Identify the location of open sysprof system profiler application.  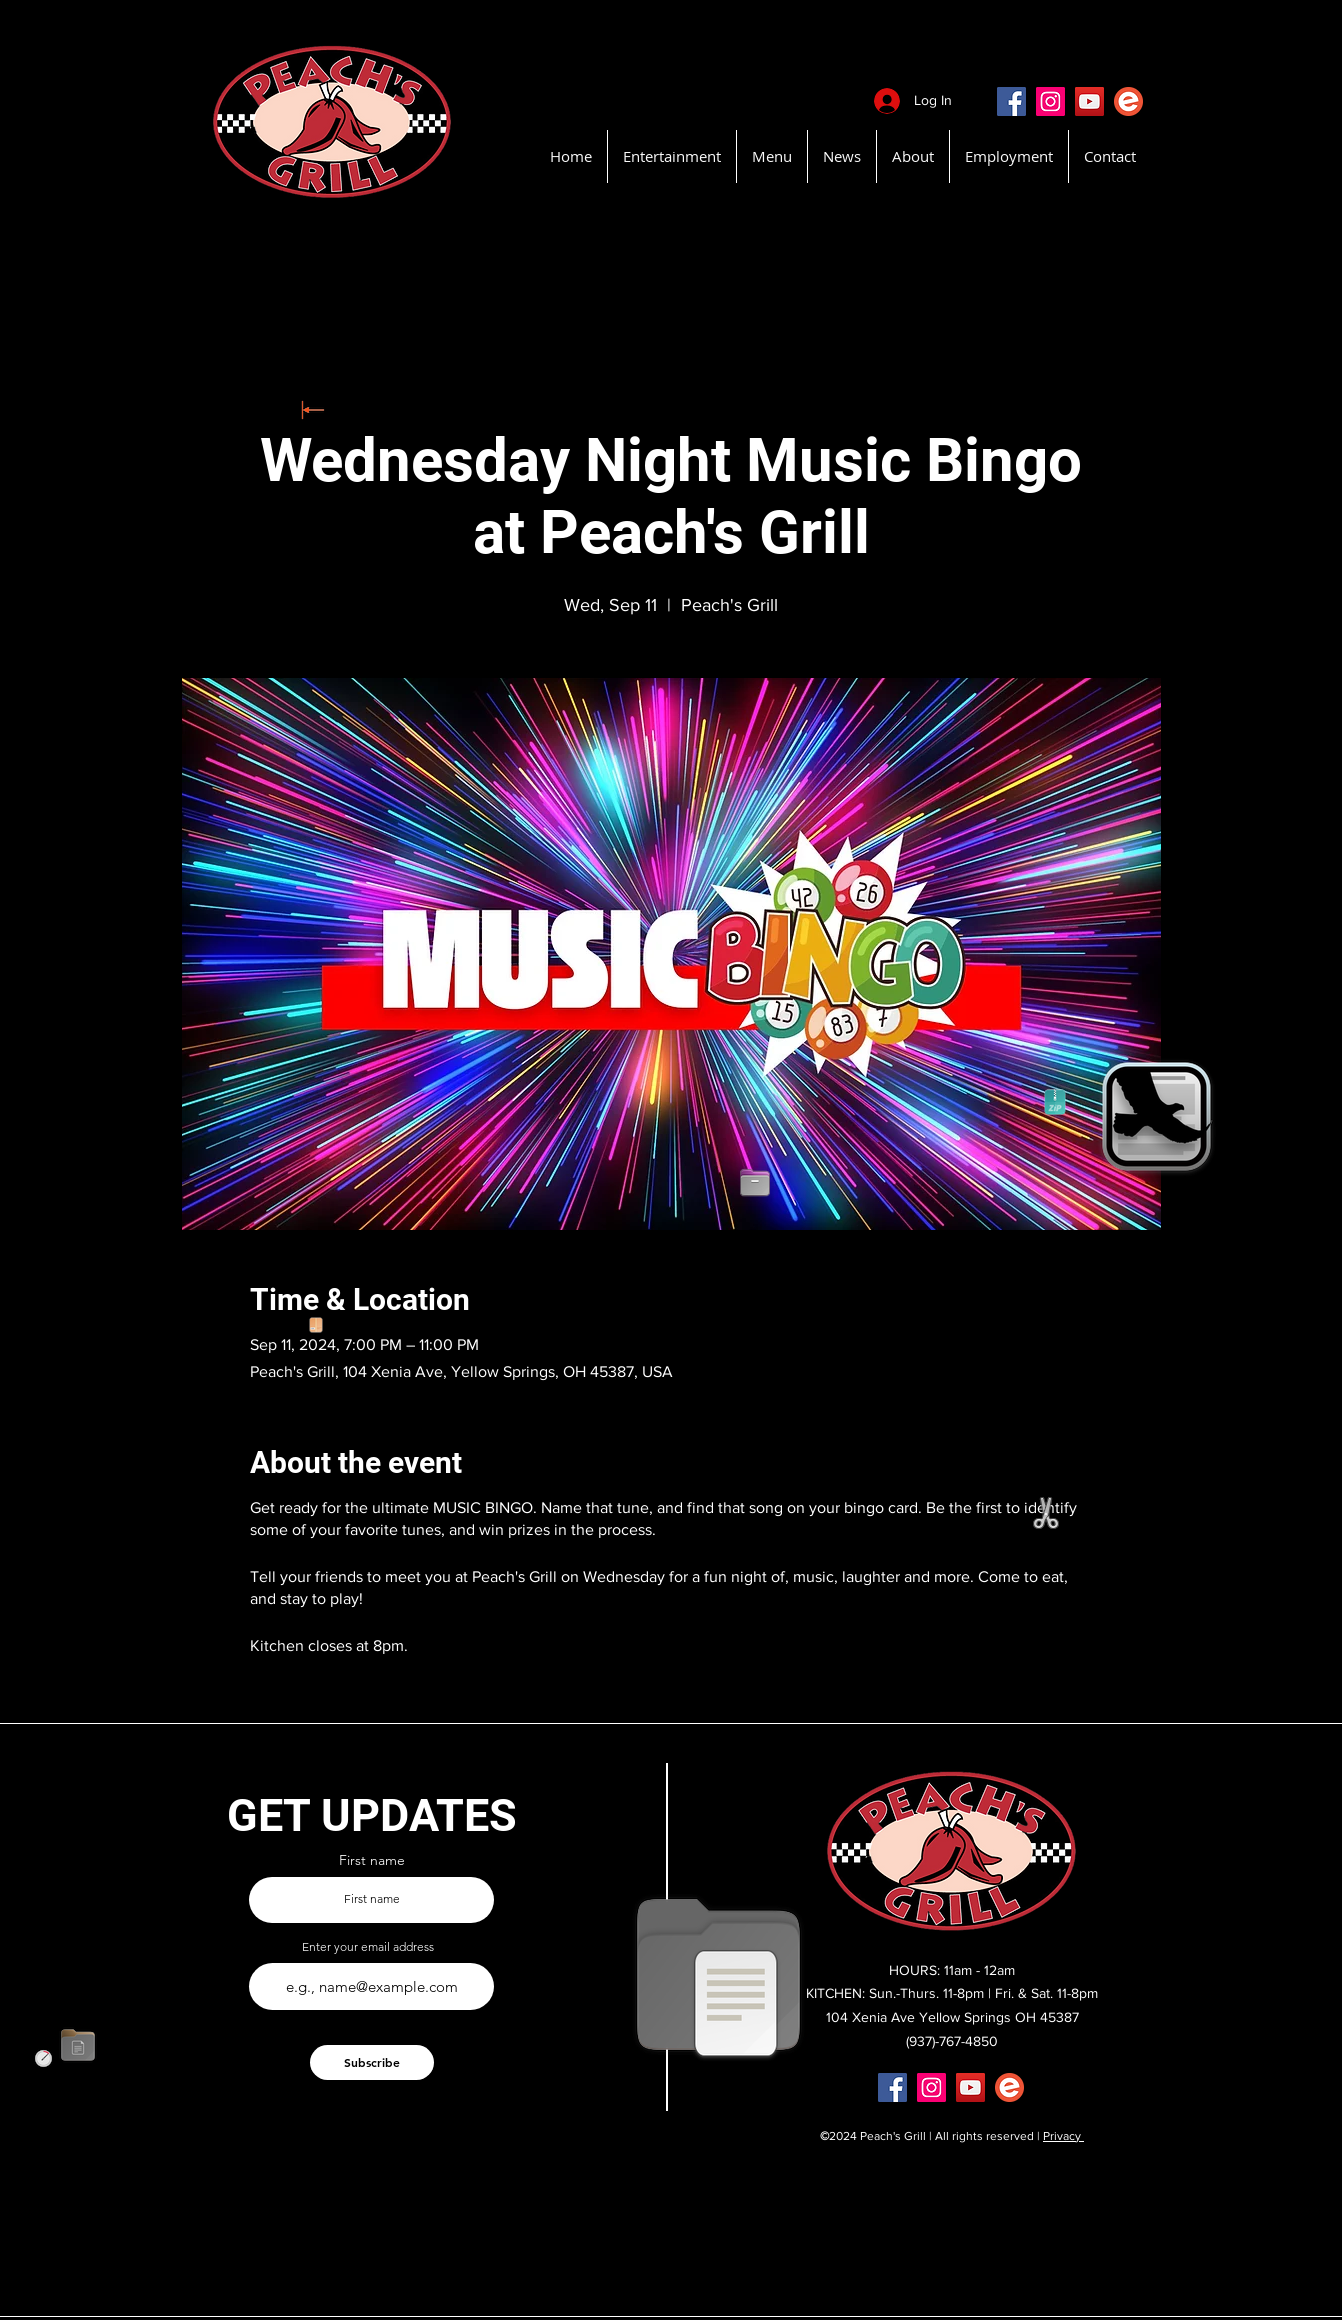
(43, 2058).